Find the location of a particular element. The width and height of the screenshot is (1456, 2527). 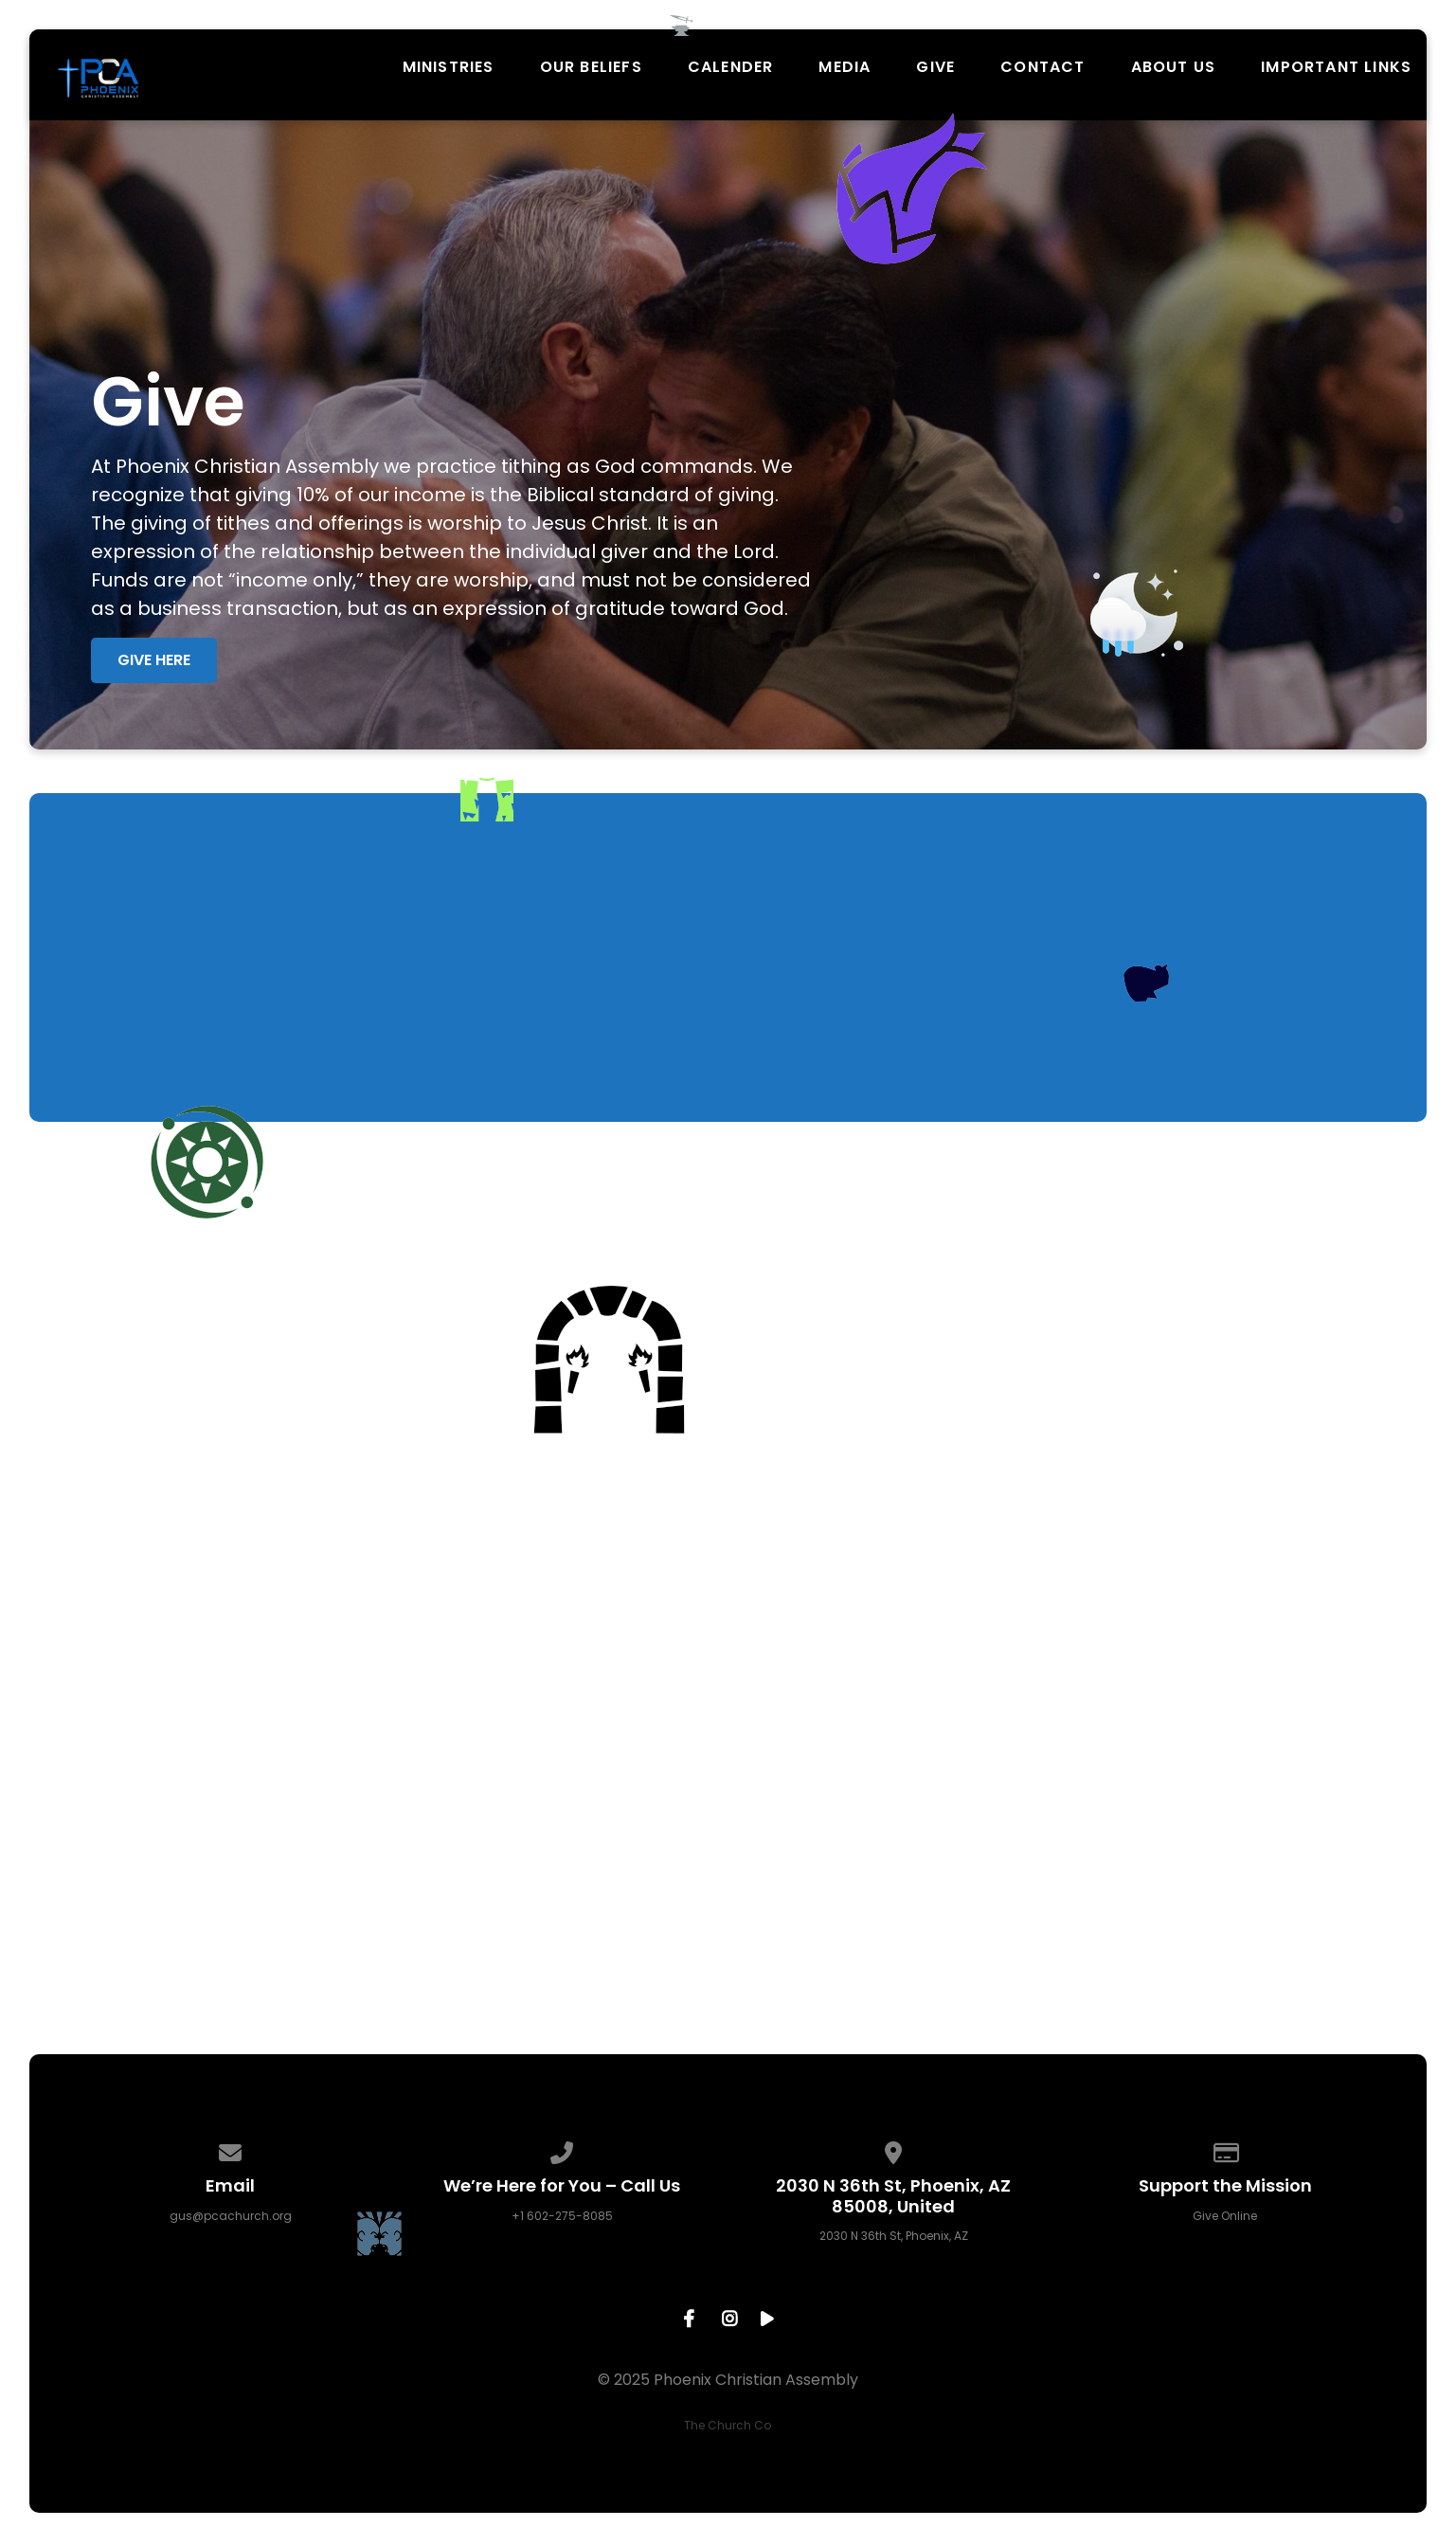

view satellite or orbital tracking features is located at coordinates (207, 1163).